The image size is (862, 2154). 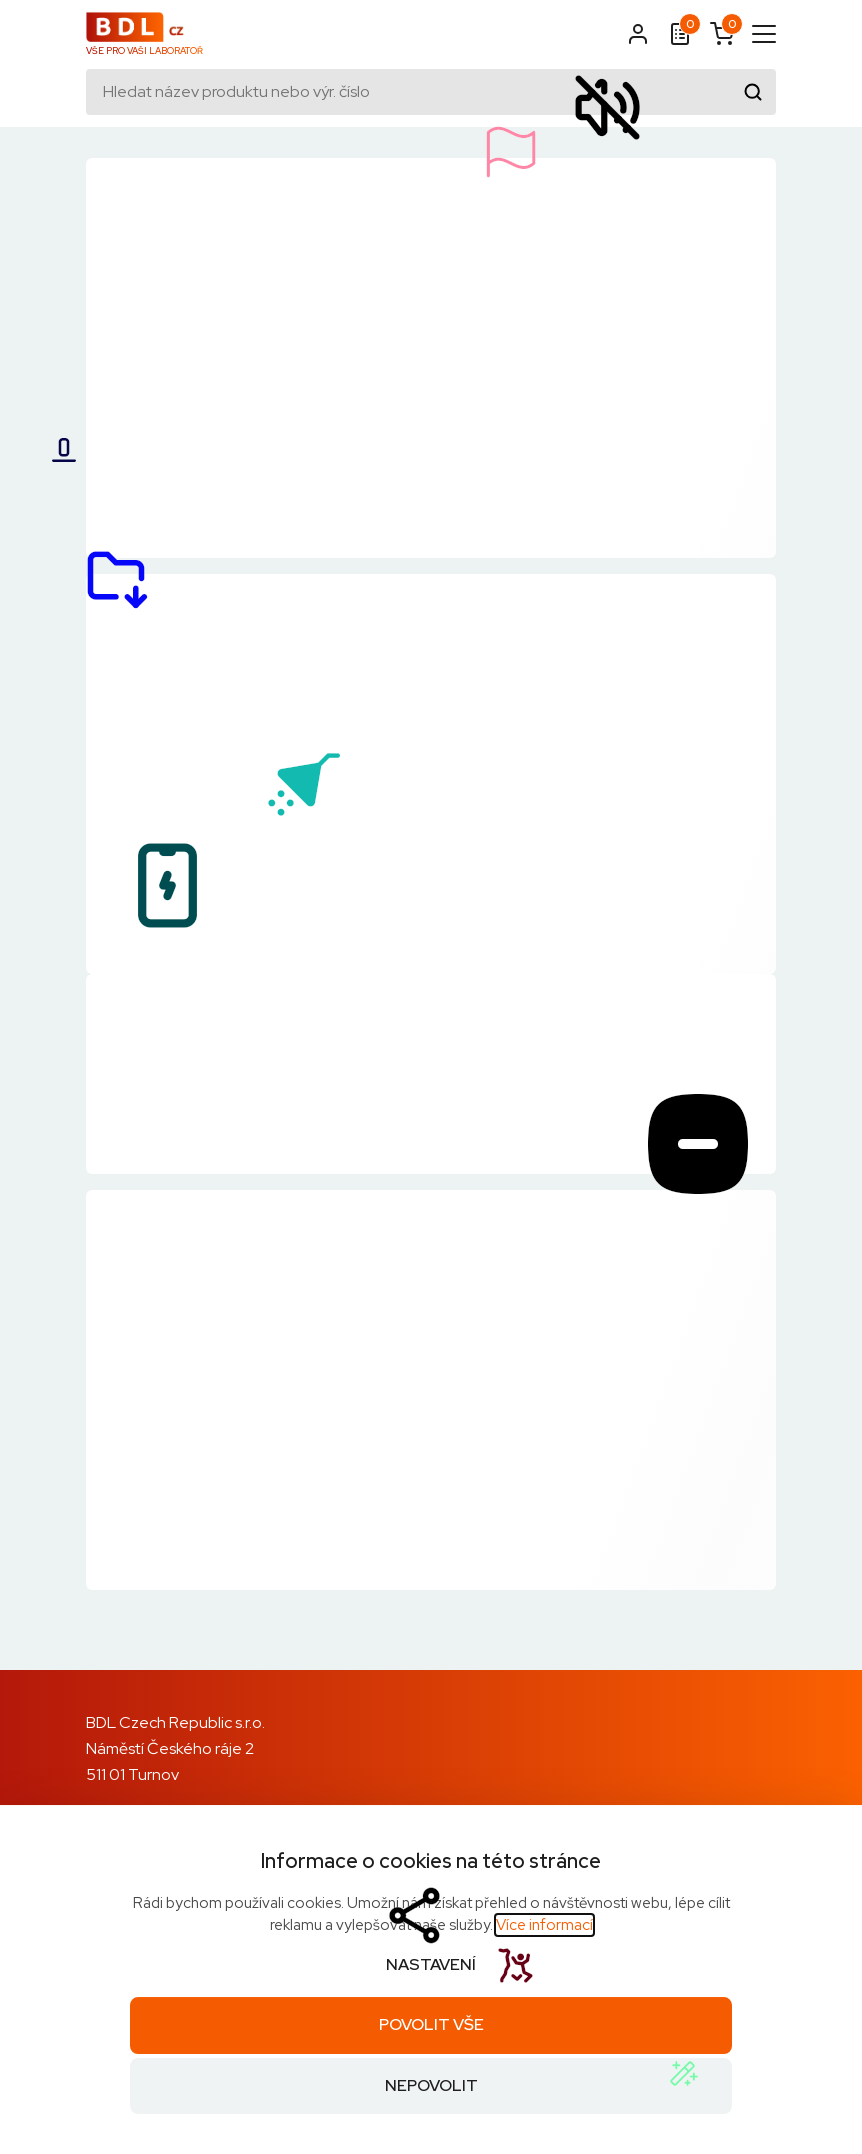 I want to click on flag or report content, so click(x=509, y=151).